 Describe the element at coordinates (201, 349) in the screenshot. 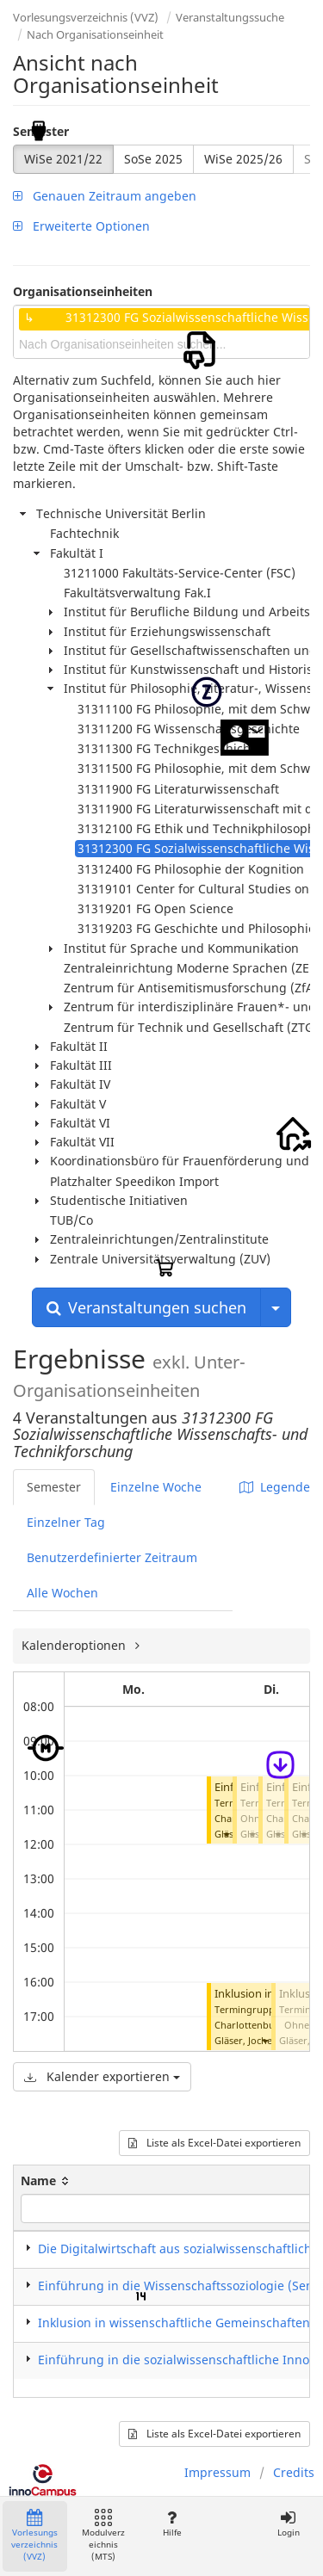

I see `dislike or downvote a document` at that location.